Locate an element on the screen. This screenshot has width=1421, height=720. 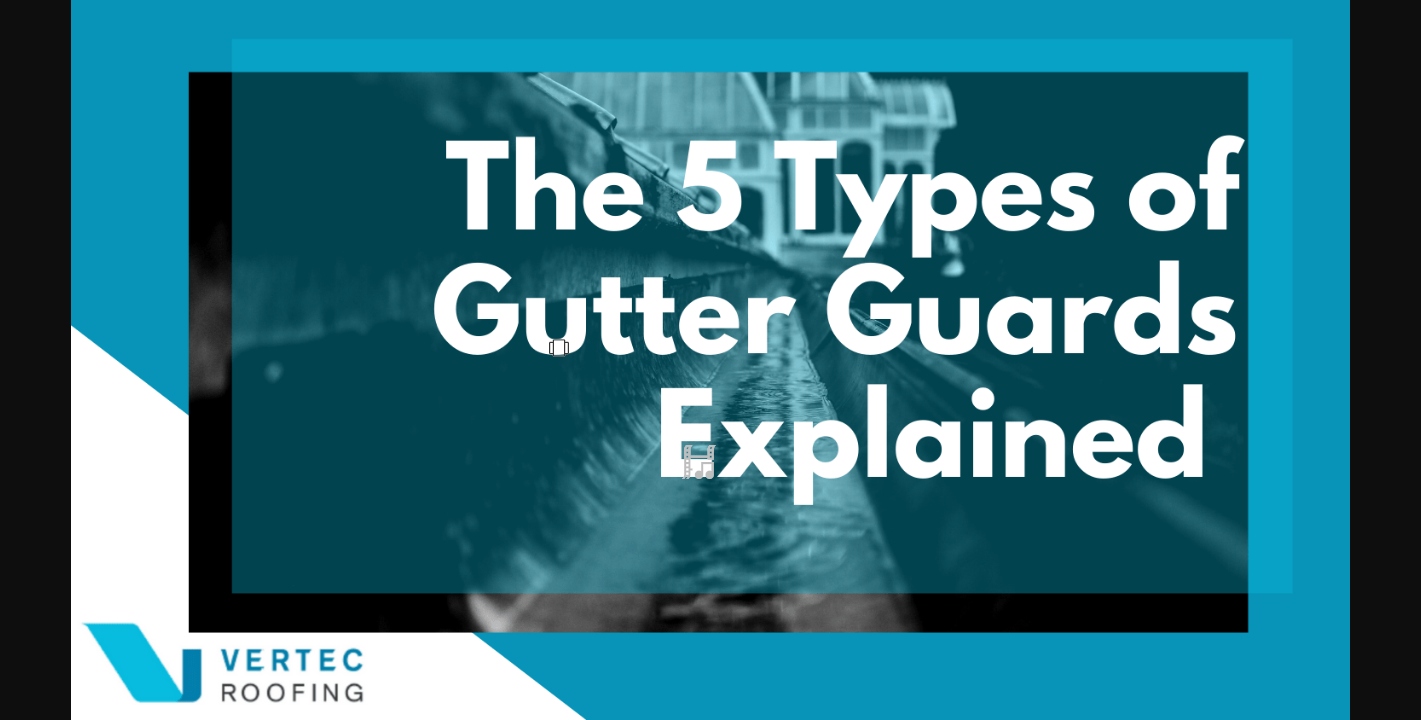
access multimedia applications is located at coordinates (699, 462).